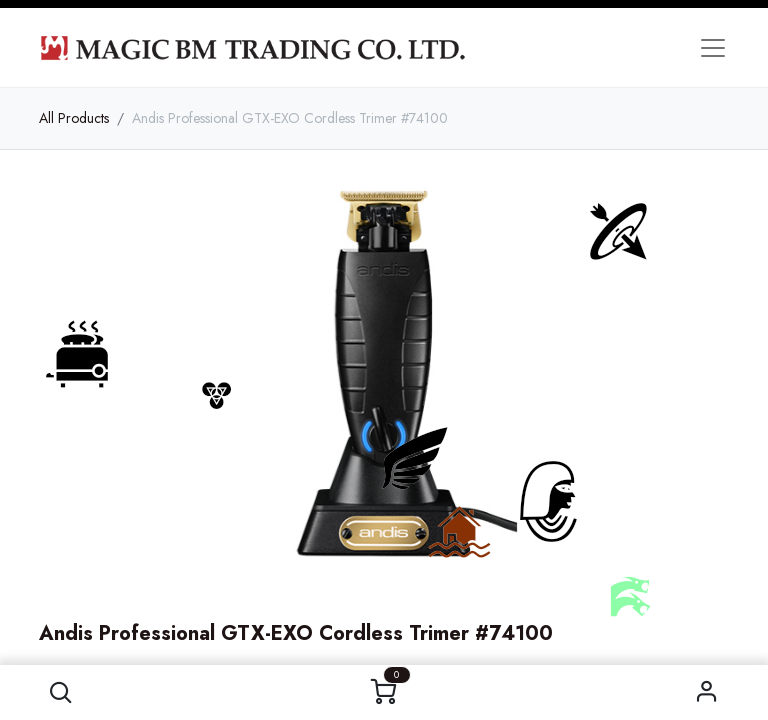  I want to click on indicates premium or liberty status, so click(414, 458).